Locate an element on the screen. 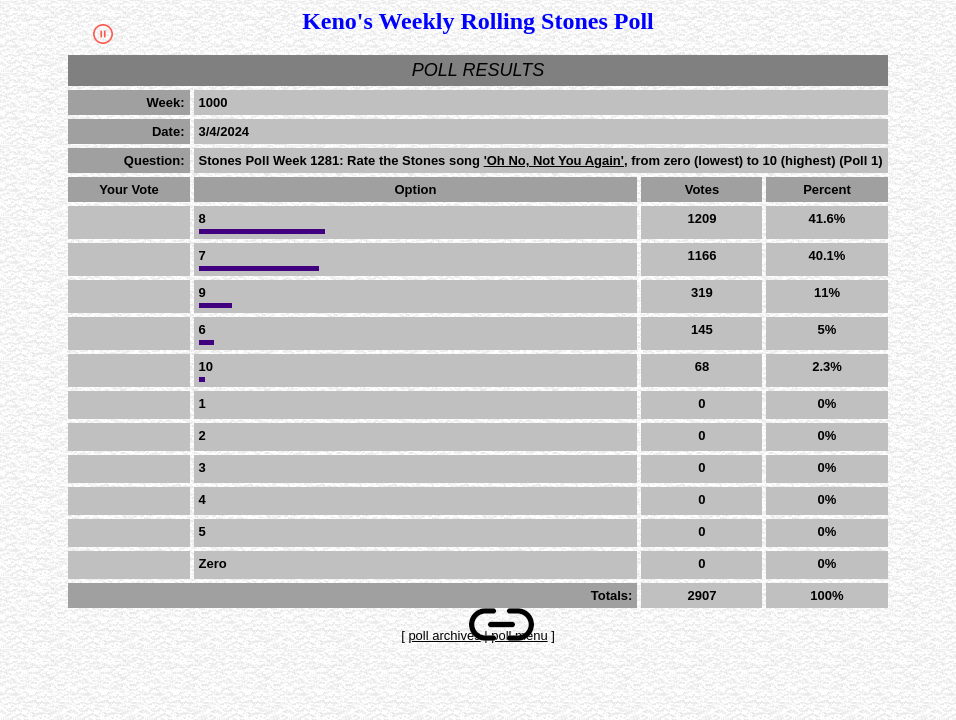  pause media playback is located at coordinates (103, 34).